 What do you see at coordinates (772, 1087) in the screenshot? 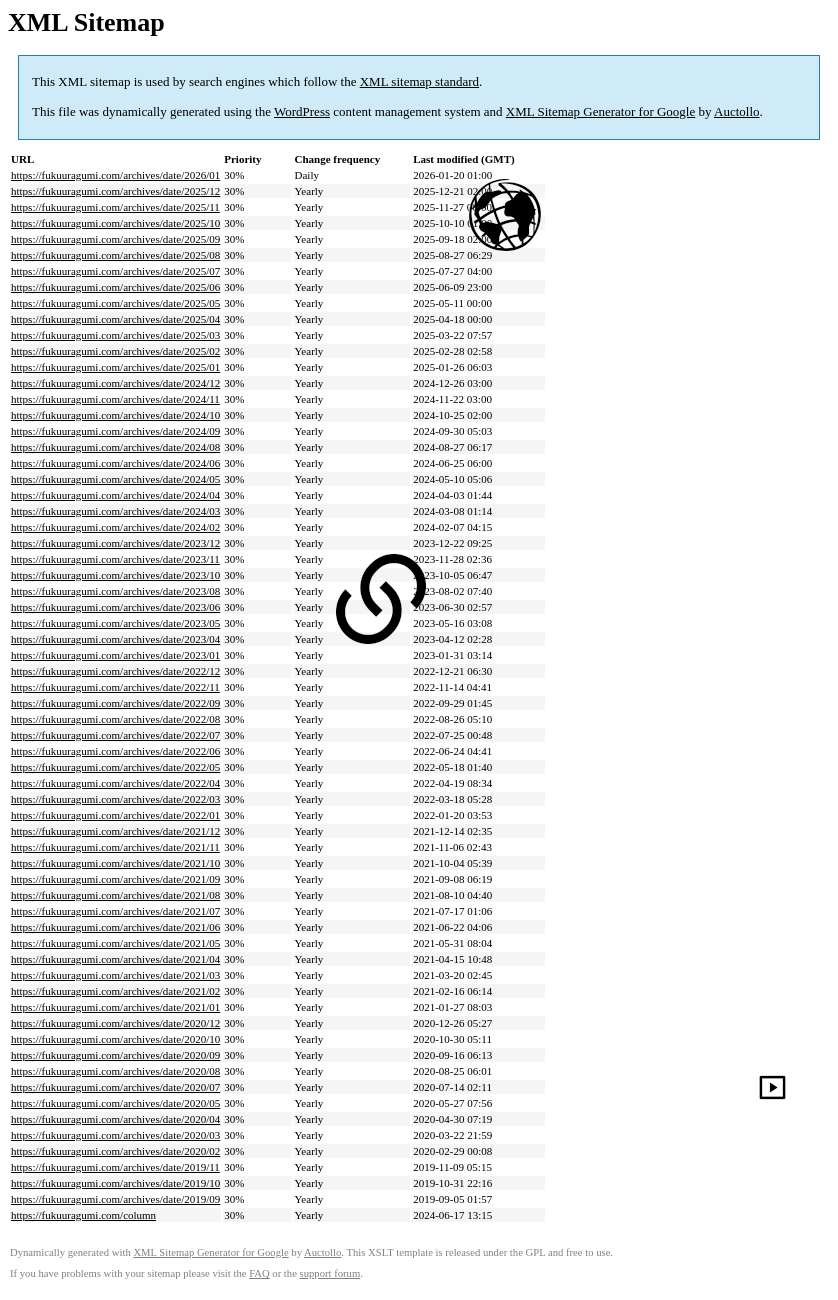
I see `play a video or movie` at bounding box center [772, 1087].